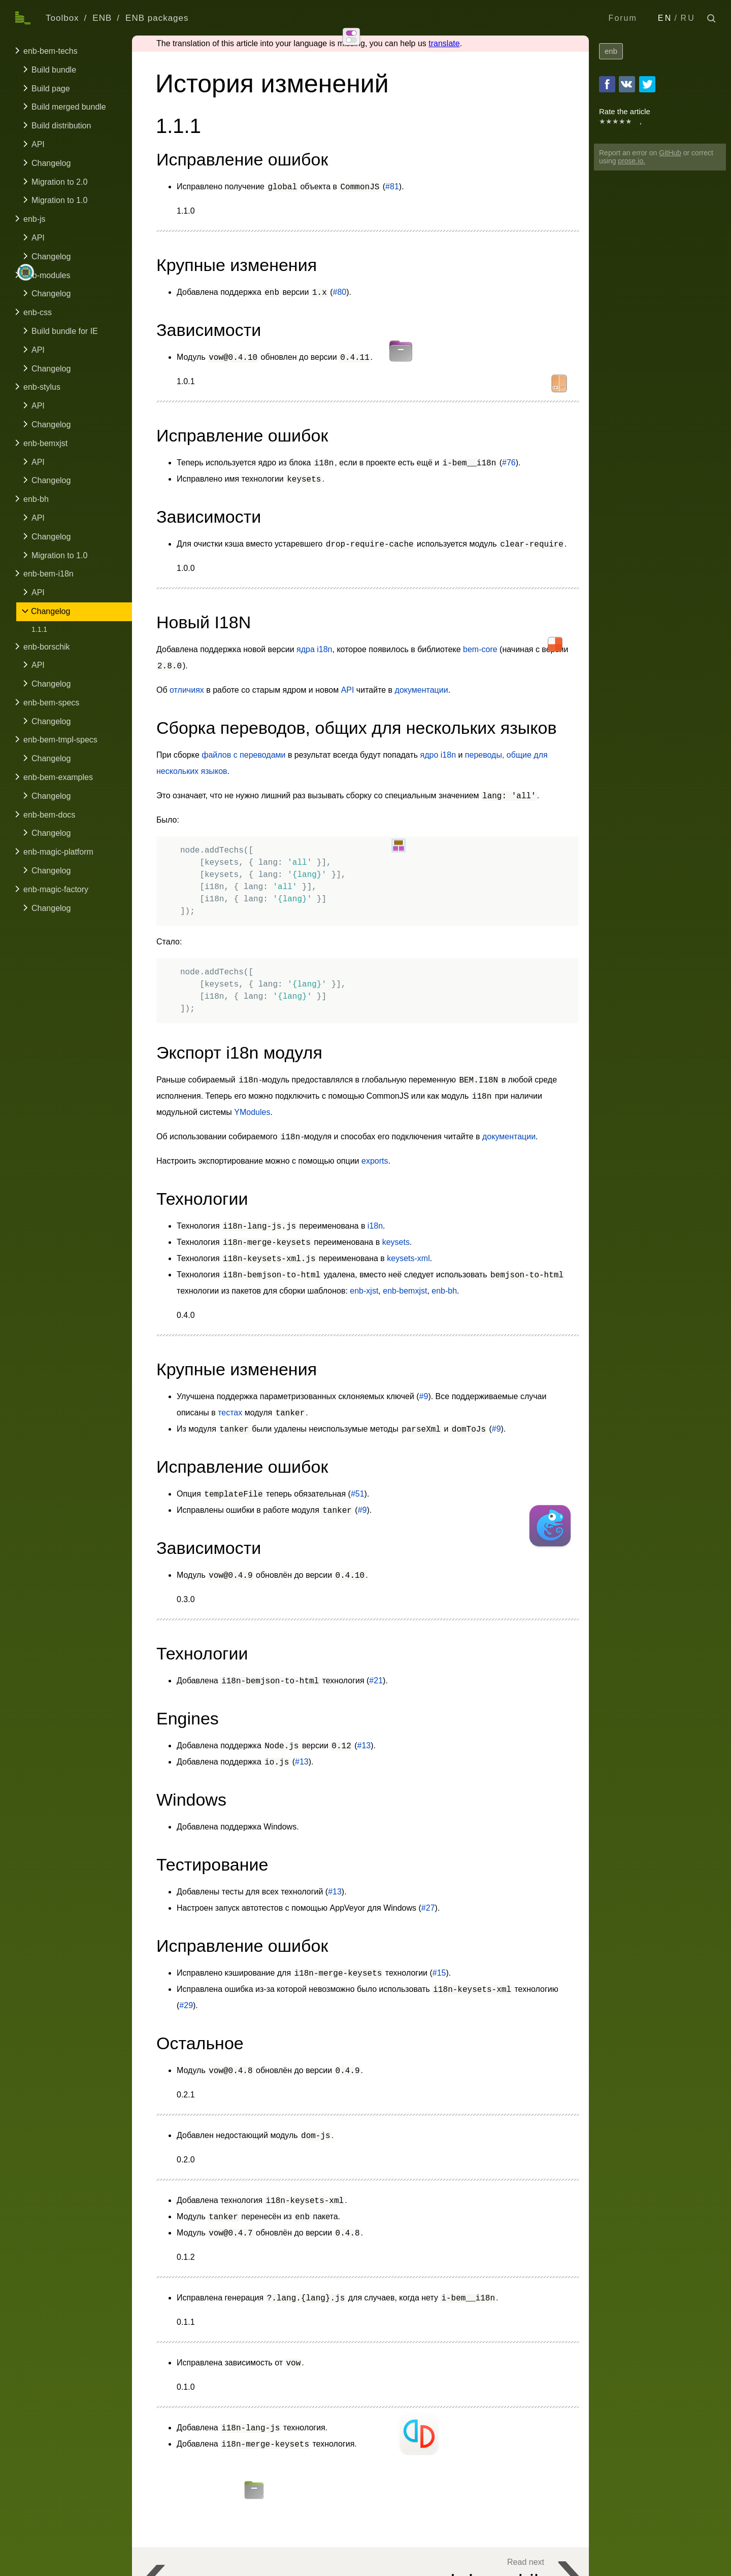 The image size is (731, 2576). What do you see at coordinates (25, 272) in the screenshot?
I see `access system driver settings` at bounding box center [25, 272].